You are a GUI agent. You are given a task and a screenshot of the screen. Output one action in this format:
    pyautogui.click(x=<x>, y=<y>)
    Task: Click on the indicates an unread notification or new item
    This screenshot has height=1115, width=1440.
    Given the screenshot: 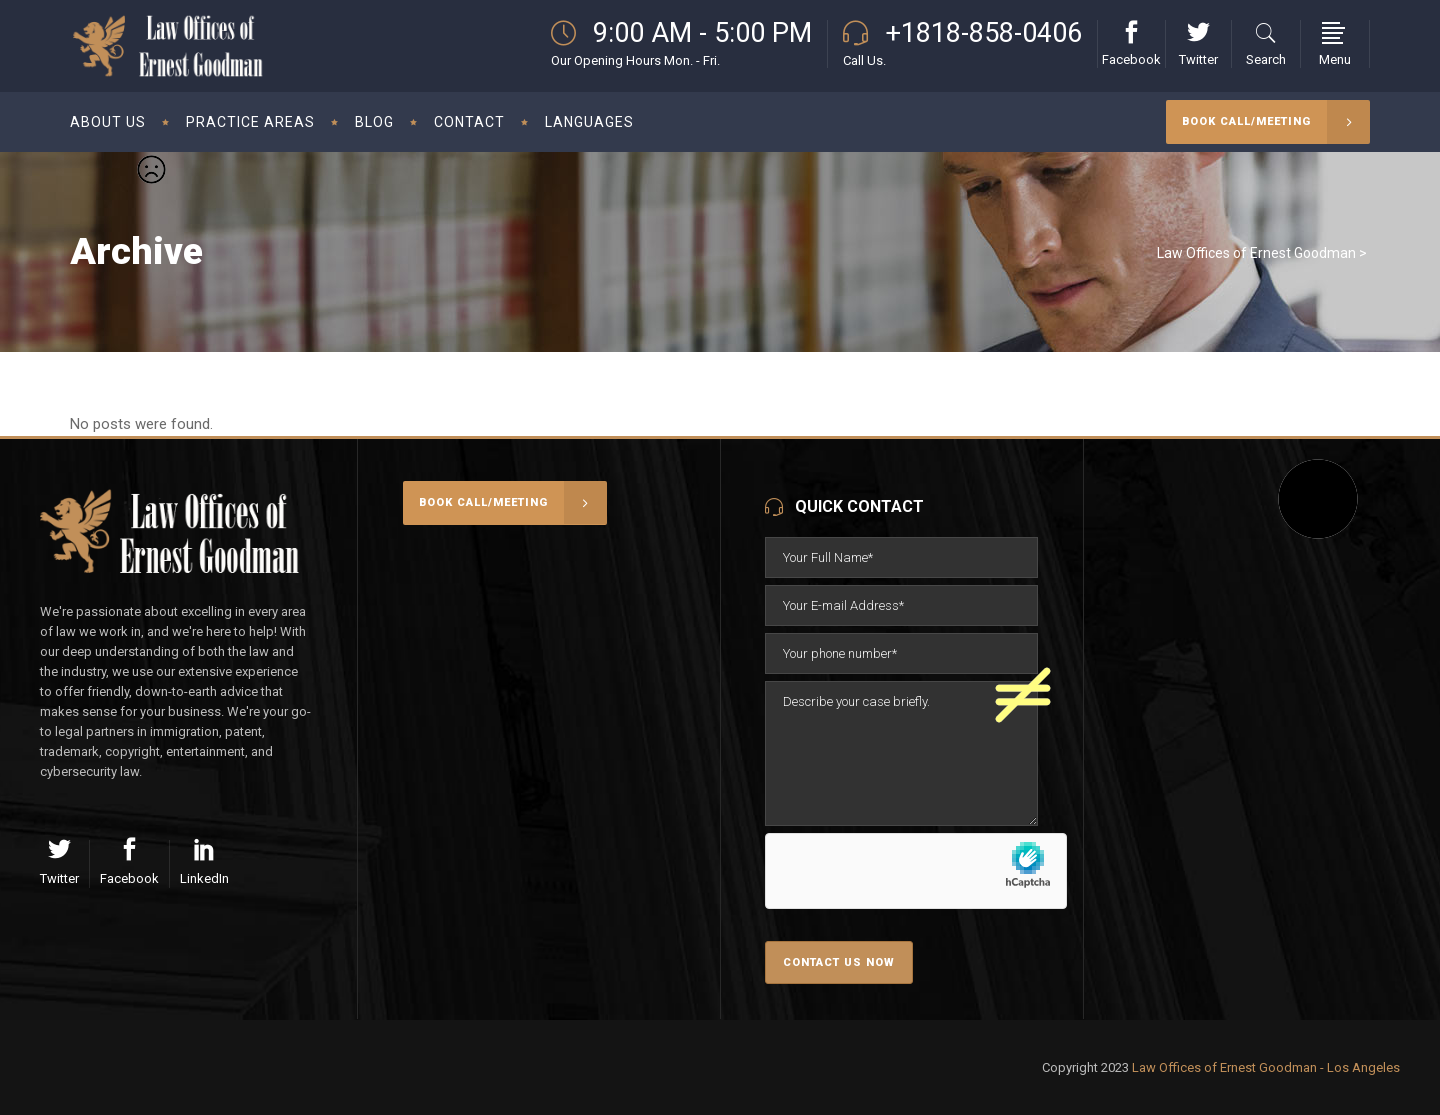 What is the action you would take?
    pyautogui.click(x=1318, y=499)
    